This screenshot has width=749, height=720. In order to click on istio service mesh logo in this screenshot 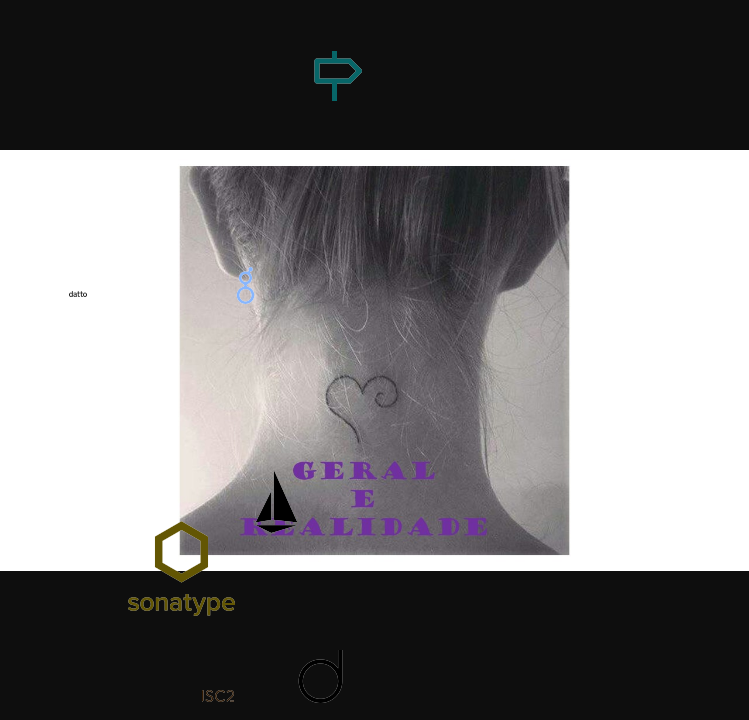, I will do `click(276, 501)`.